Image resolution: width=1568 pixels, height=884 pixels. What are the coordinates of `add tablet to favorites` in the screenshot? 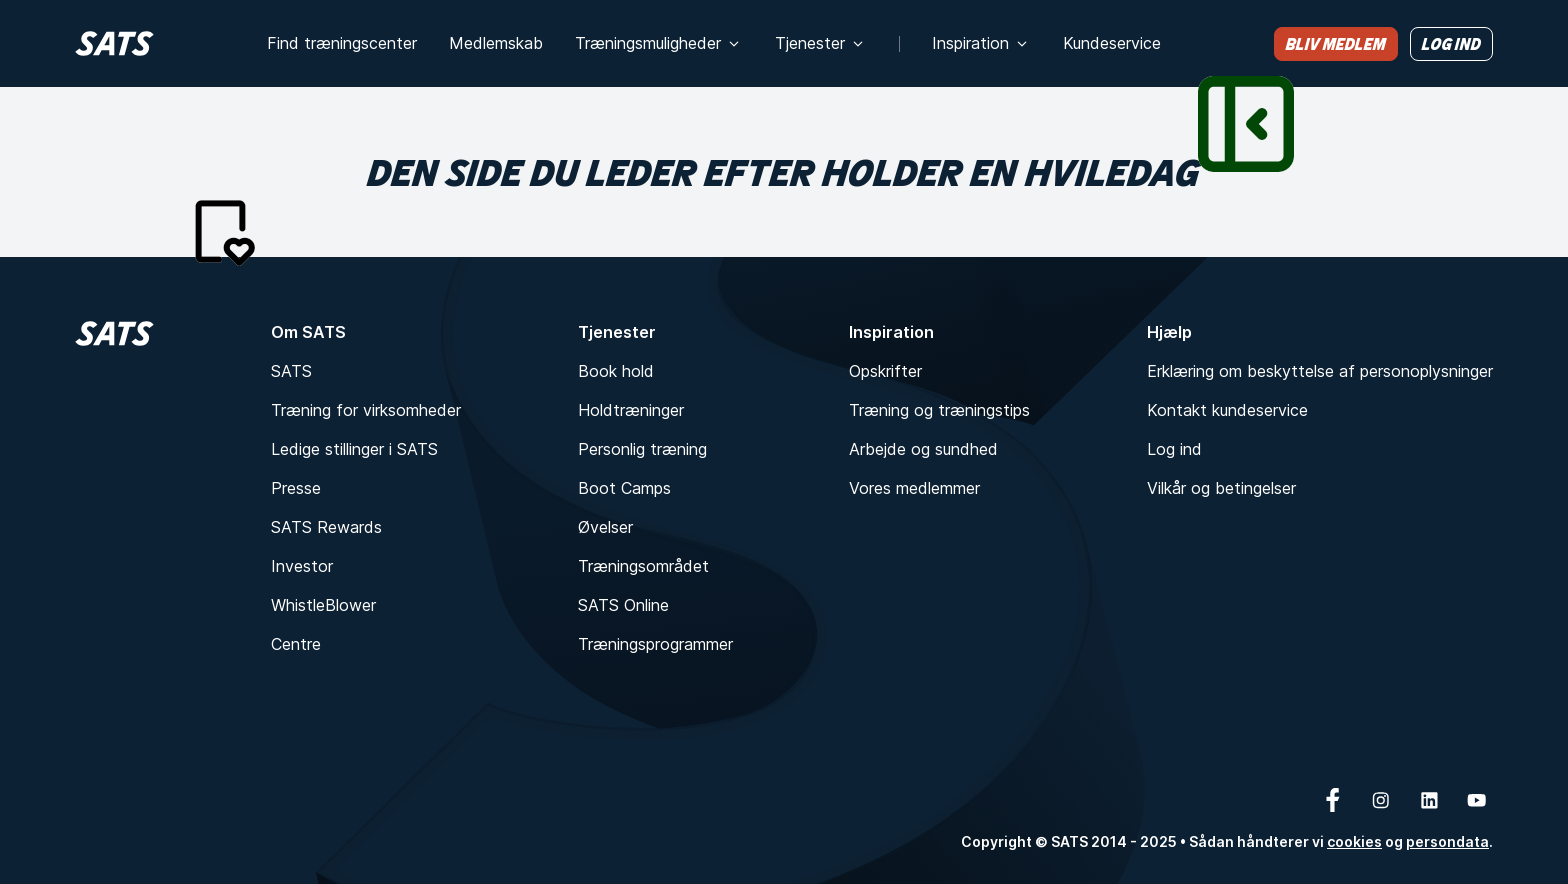 It's located at (220, 231).